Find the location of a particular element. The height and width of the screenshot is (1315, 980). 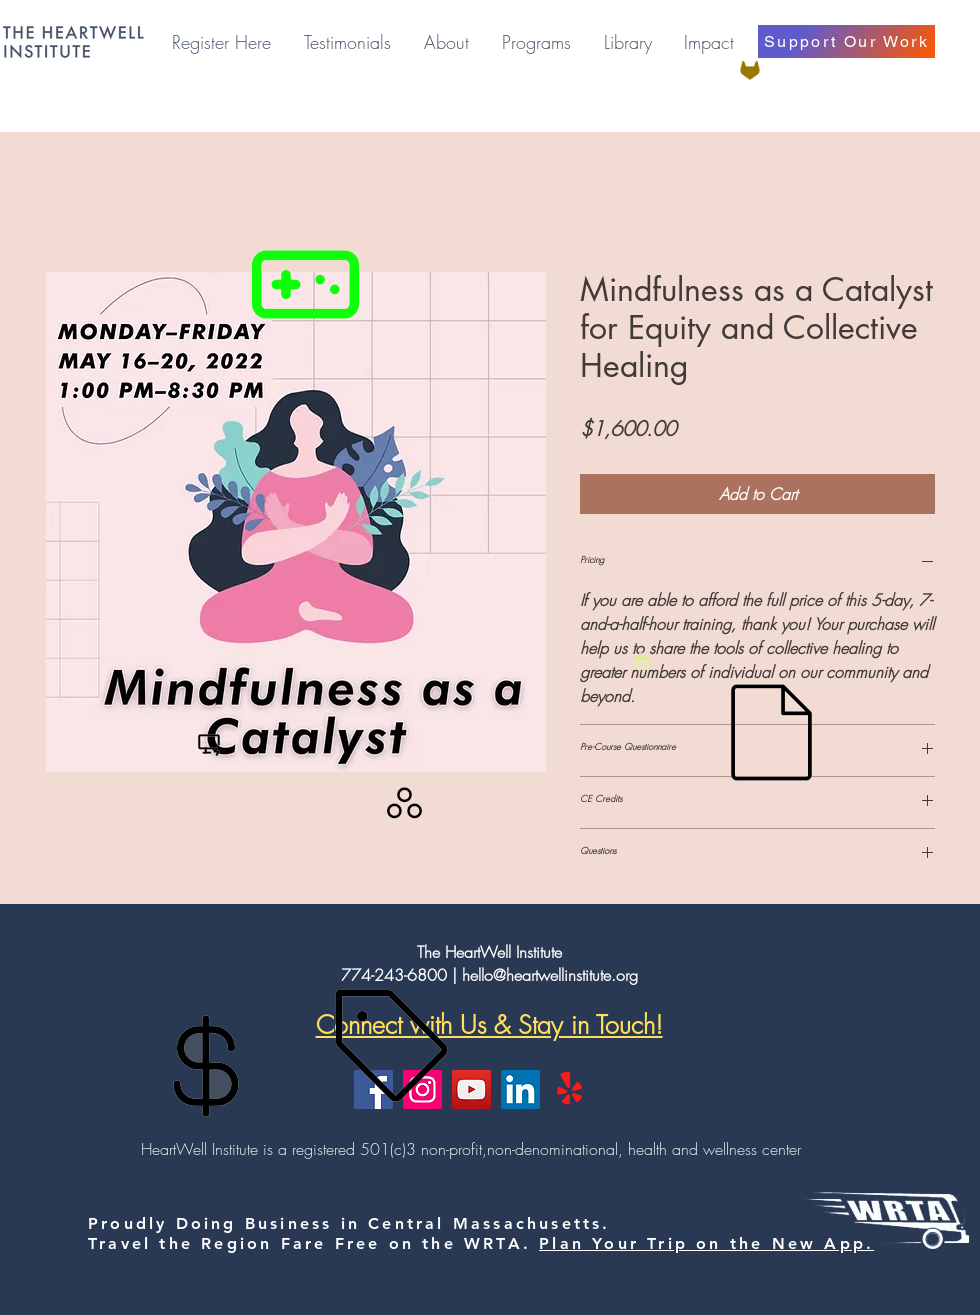

indicates a secure or encrypted connection is located at coordinates (641, 661).